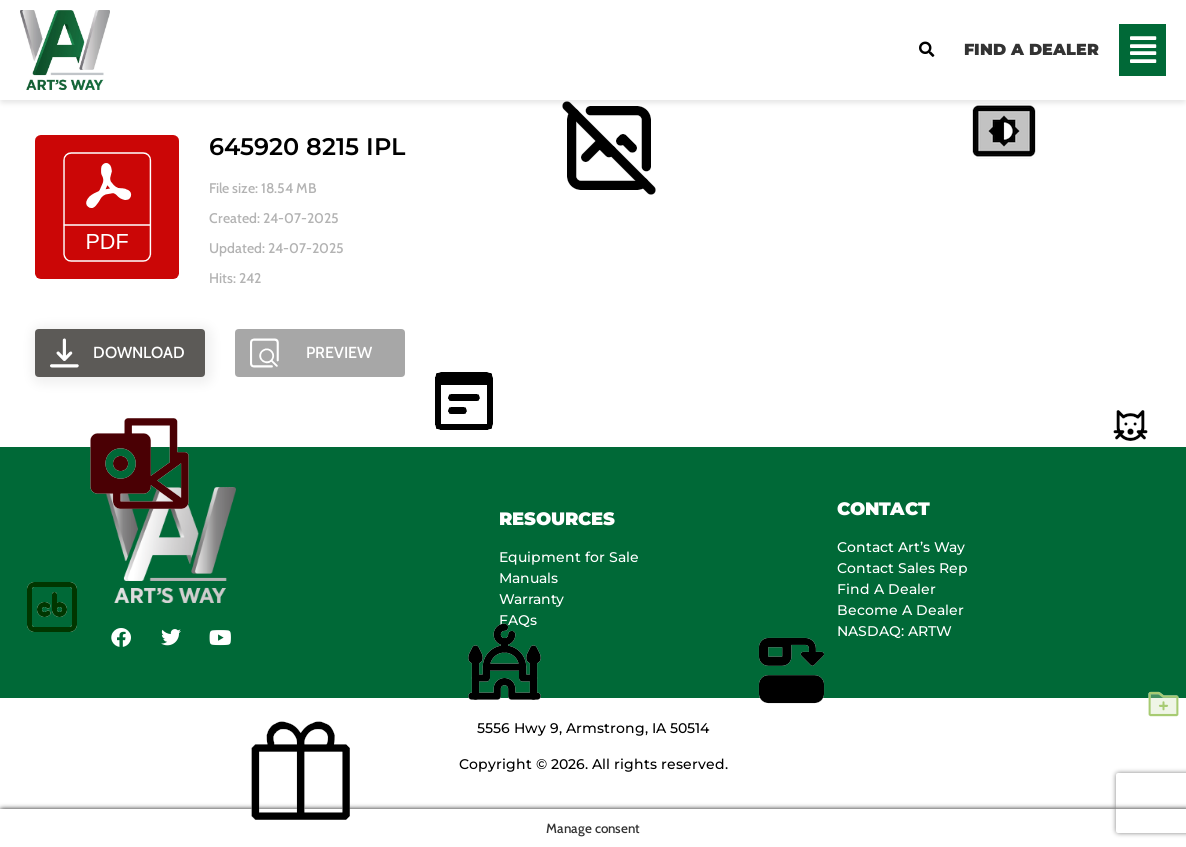  I want to click on view pet or animal-related content, so click(1130, 425).